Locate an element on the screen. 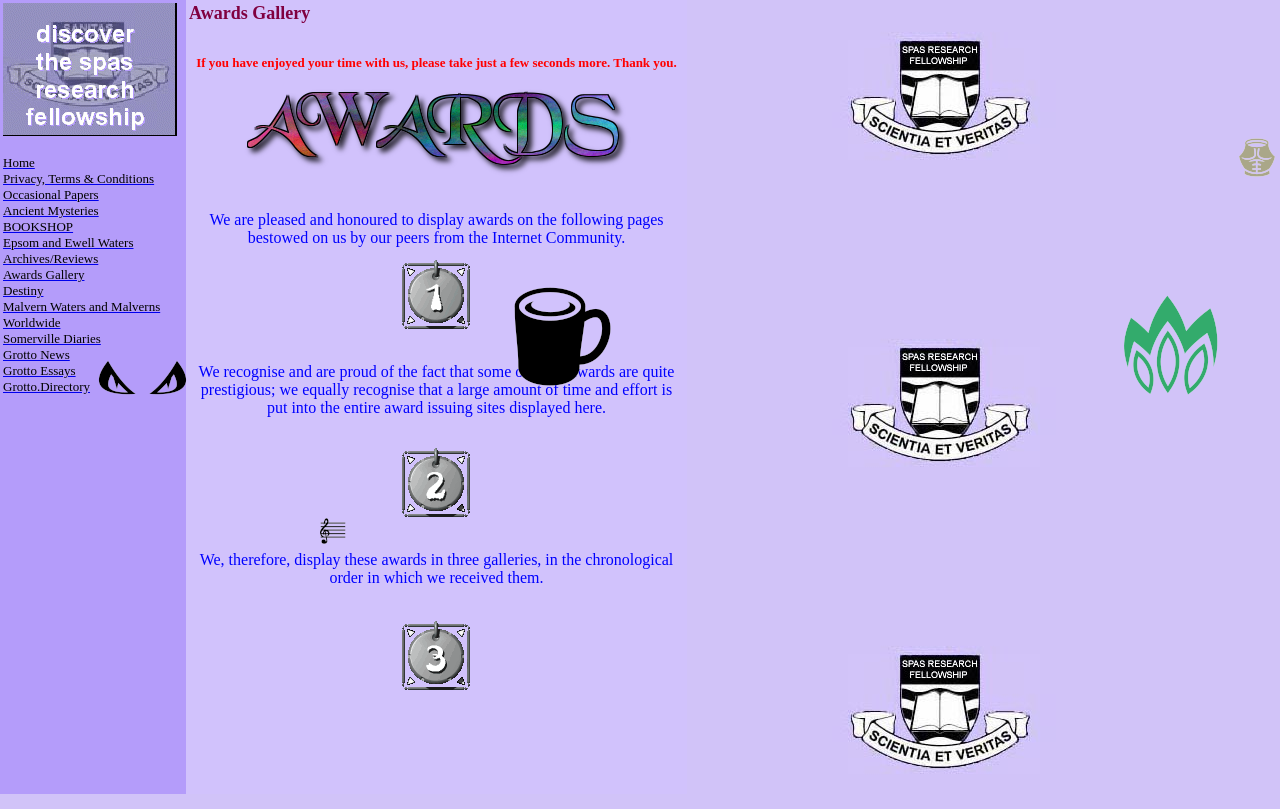 The height and width of the screenshot is (809, 1280). indicates an enemy or hostile character is located at coordinates (142, 377).